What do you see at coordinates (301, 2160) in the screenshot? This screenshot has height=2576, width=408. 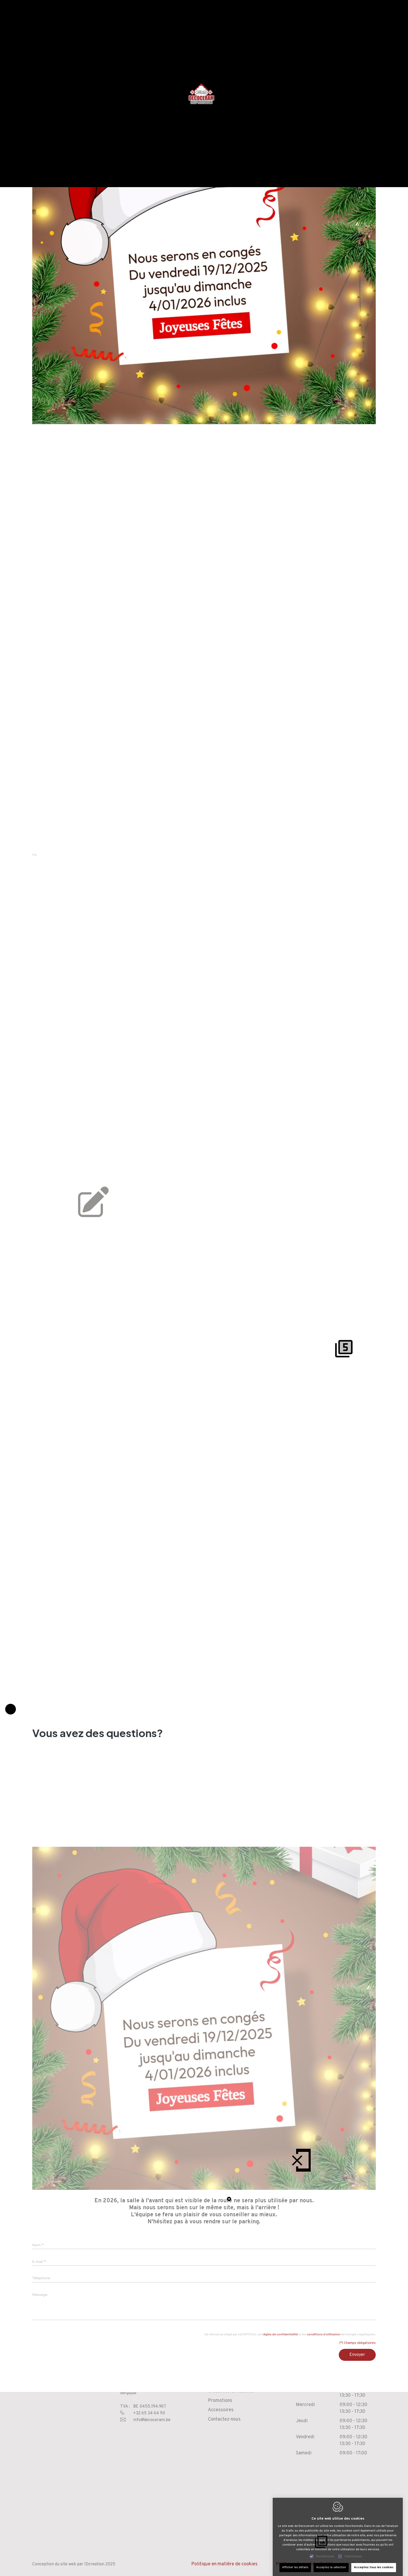 I see `disconnect or unlink a mobile device` at bounding box center [301, 2160].